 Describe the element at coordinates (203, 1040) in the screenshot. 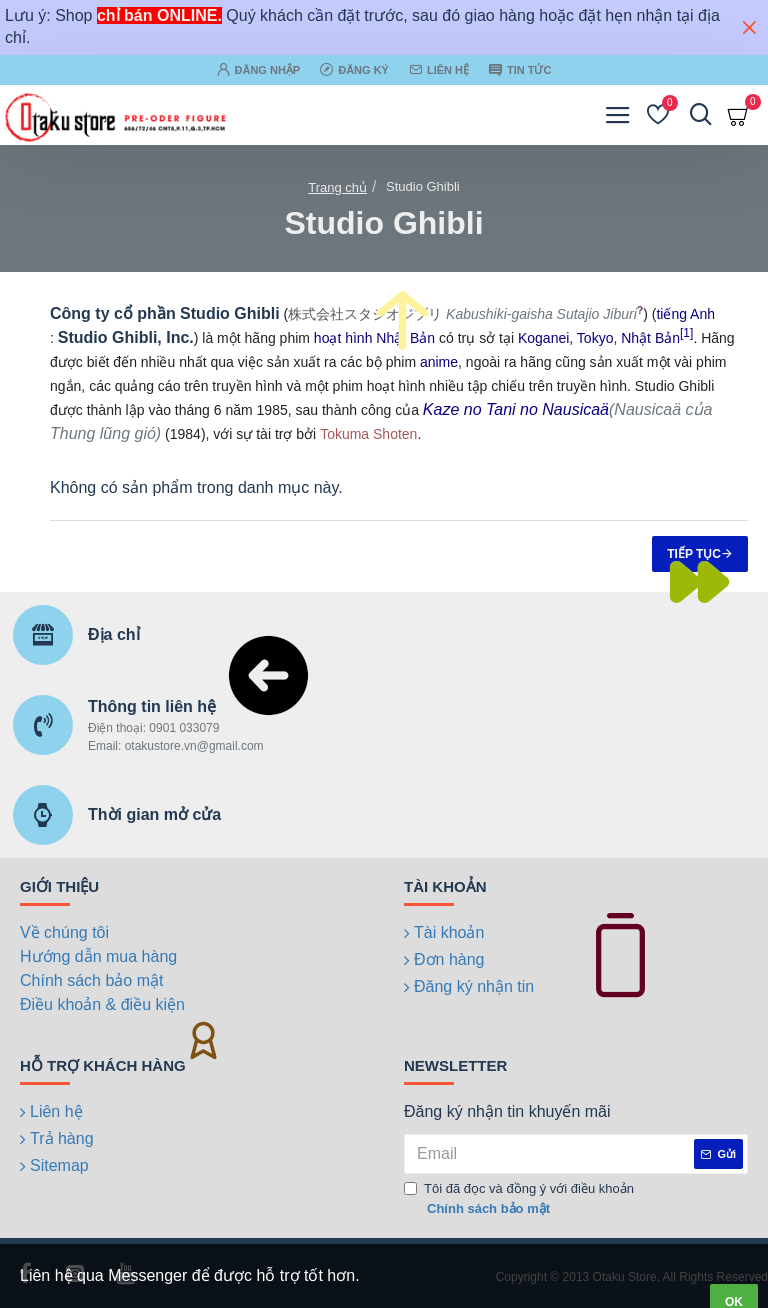

I see `view achievements or awards` at that location.